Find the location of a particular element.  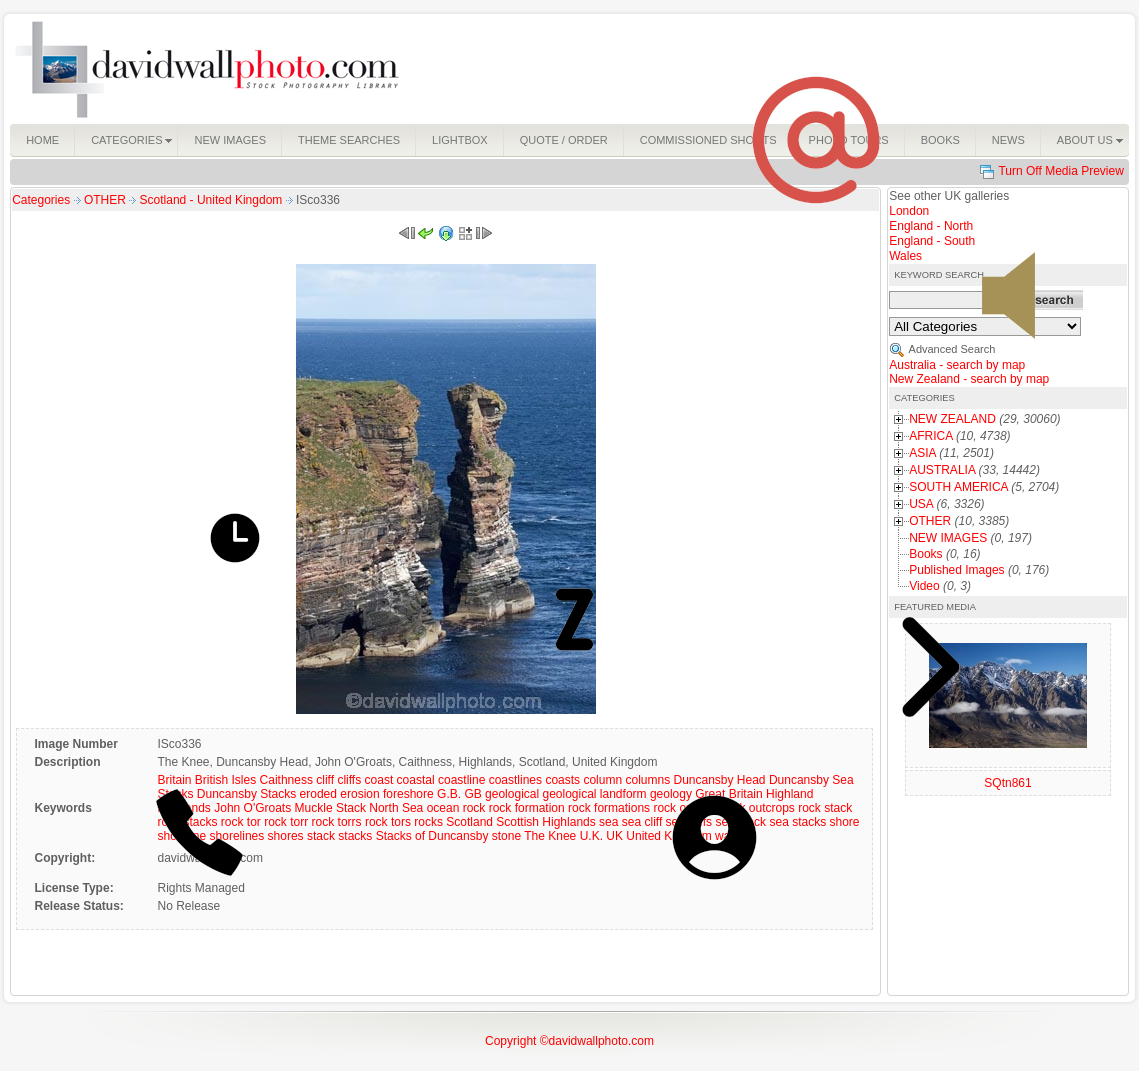

access your profile or account settings is located at coordinates (714, 837).